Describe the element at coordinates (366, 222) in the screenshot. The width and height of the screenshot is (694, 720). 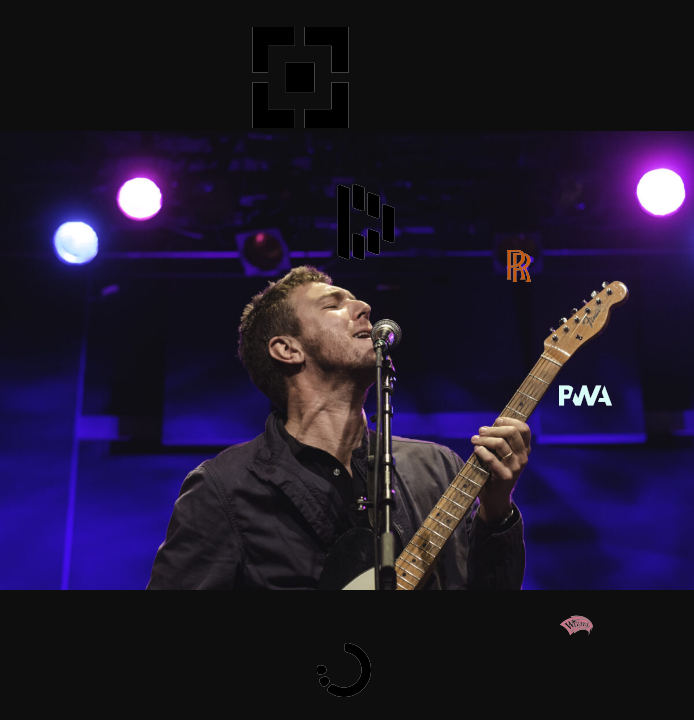
I see `open dashlane password manager` at that location.